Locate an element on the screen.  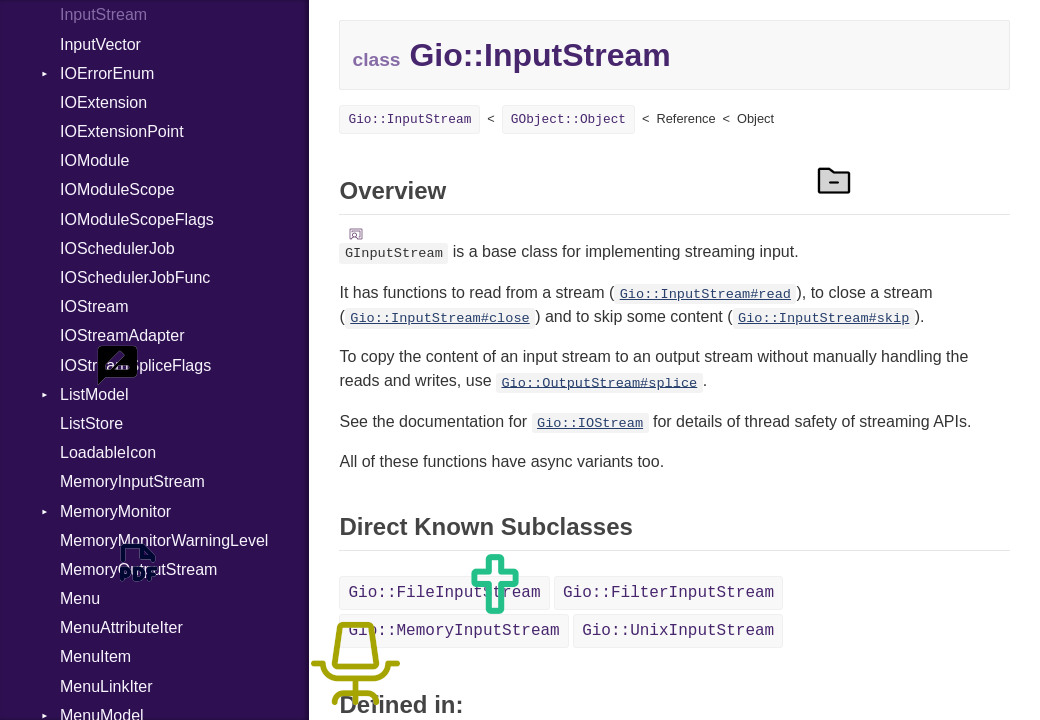
view or open a PDF document is located at coordinates (138, 564).